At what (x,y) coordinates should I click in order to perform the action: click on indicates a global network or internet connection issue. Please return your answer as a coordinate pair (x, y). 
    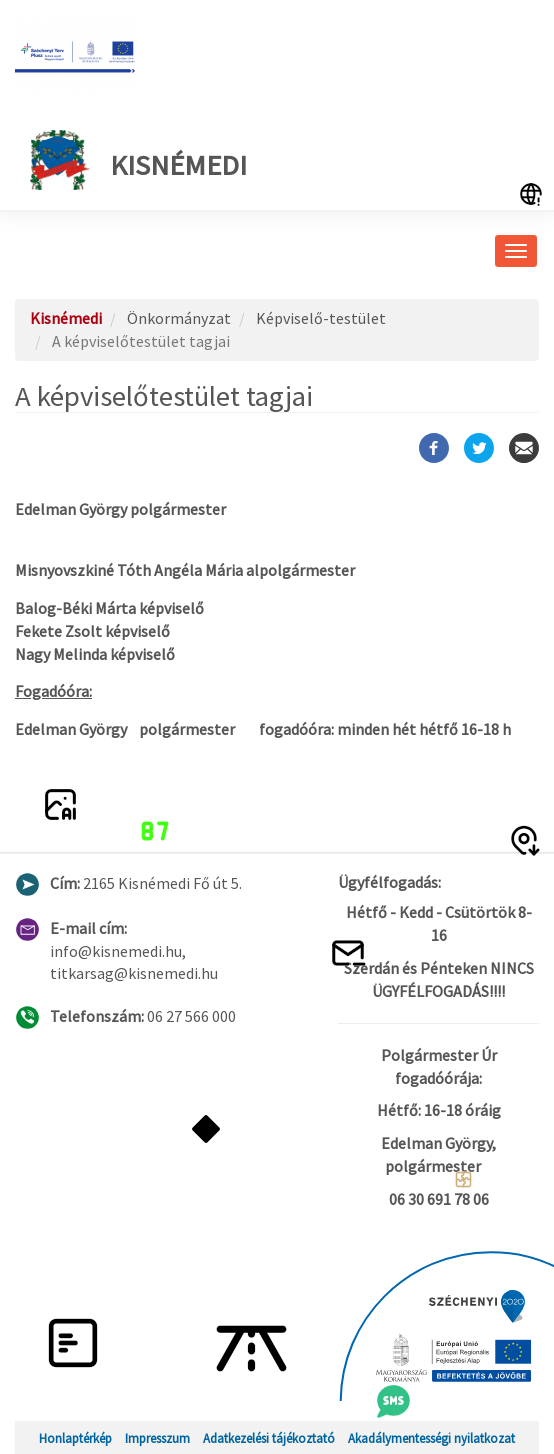
    Looking at the image, I should click on (531, 194).